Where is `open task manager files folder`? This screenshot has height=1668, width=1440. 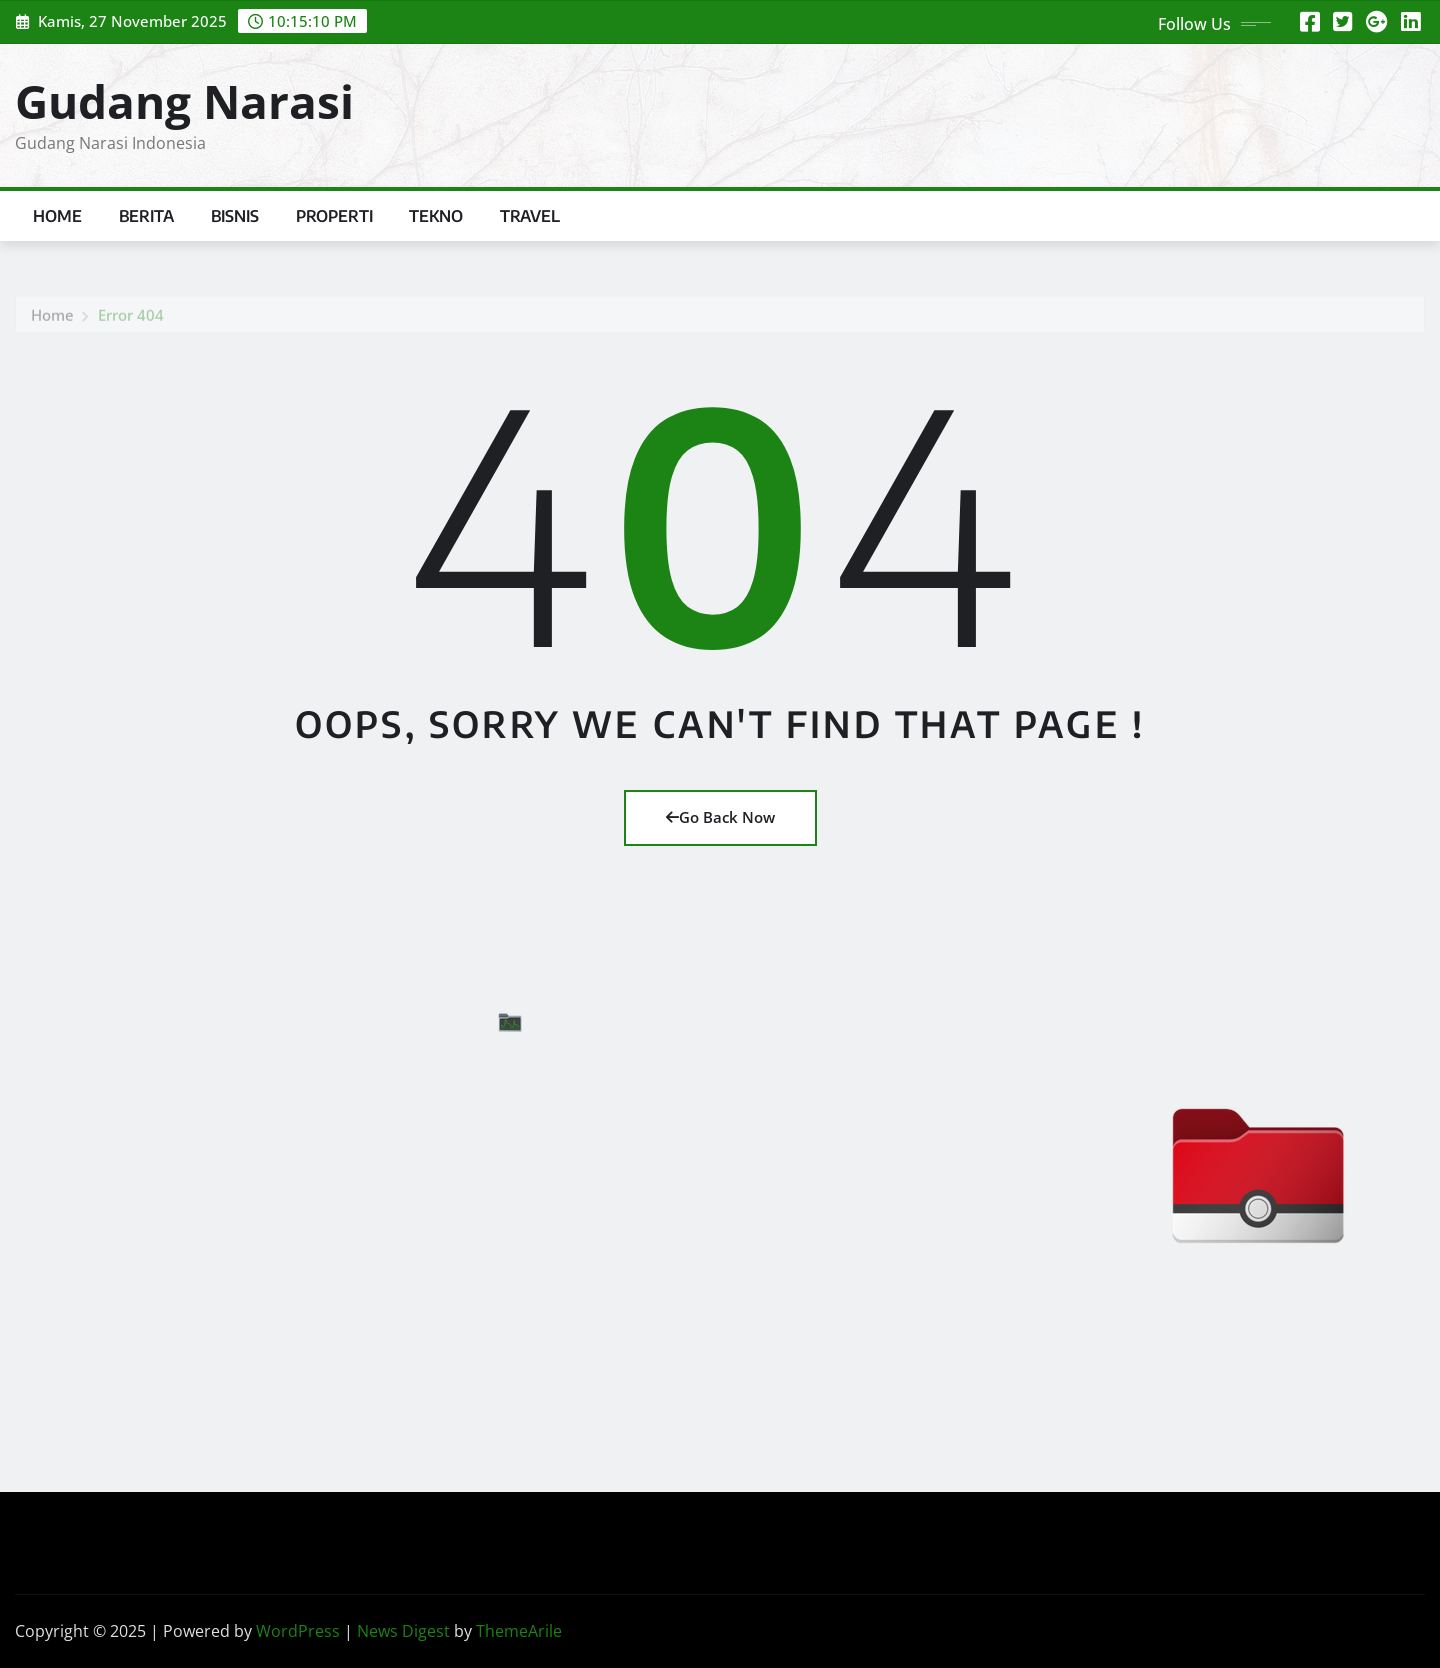
open task manager files folder is located at coordinates (510, 1023).